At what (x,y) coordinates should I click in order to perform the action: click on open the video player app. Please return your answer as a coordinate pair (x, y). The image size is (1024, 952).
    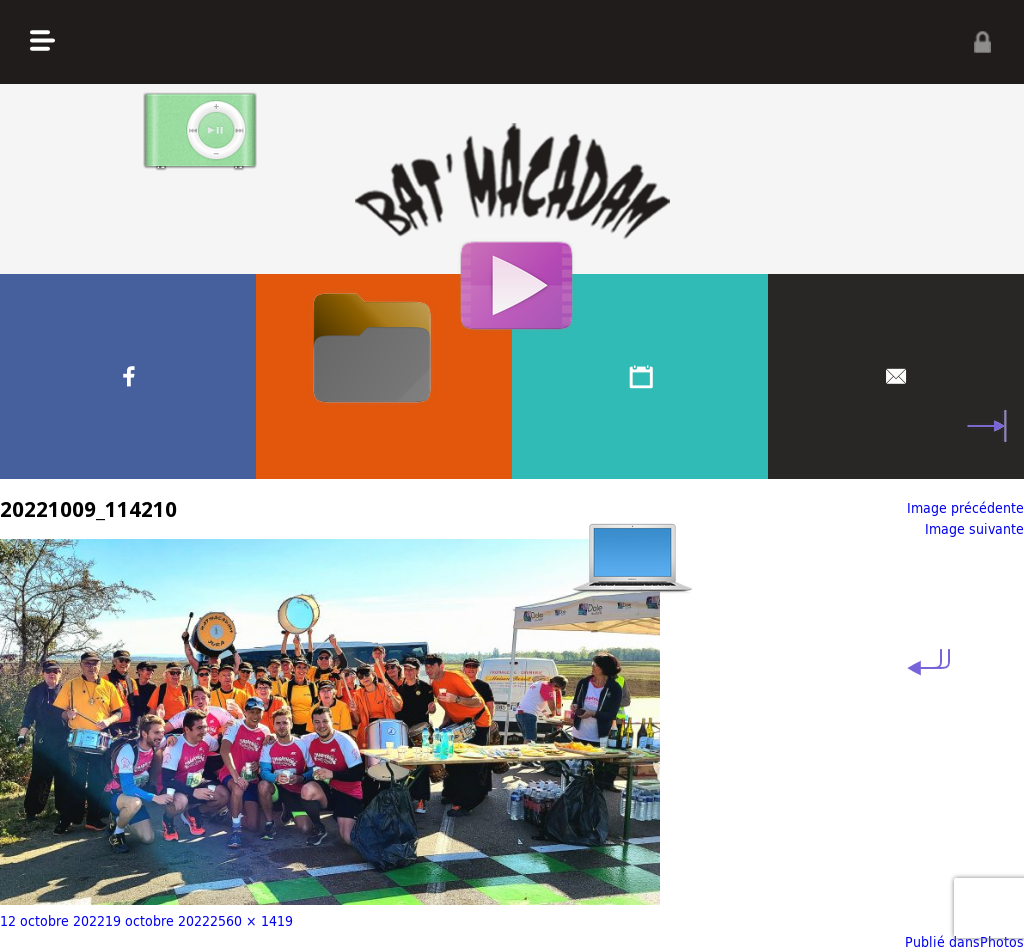
    Looking at the image, I should click on (516, 285).